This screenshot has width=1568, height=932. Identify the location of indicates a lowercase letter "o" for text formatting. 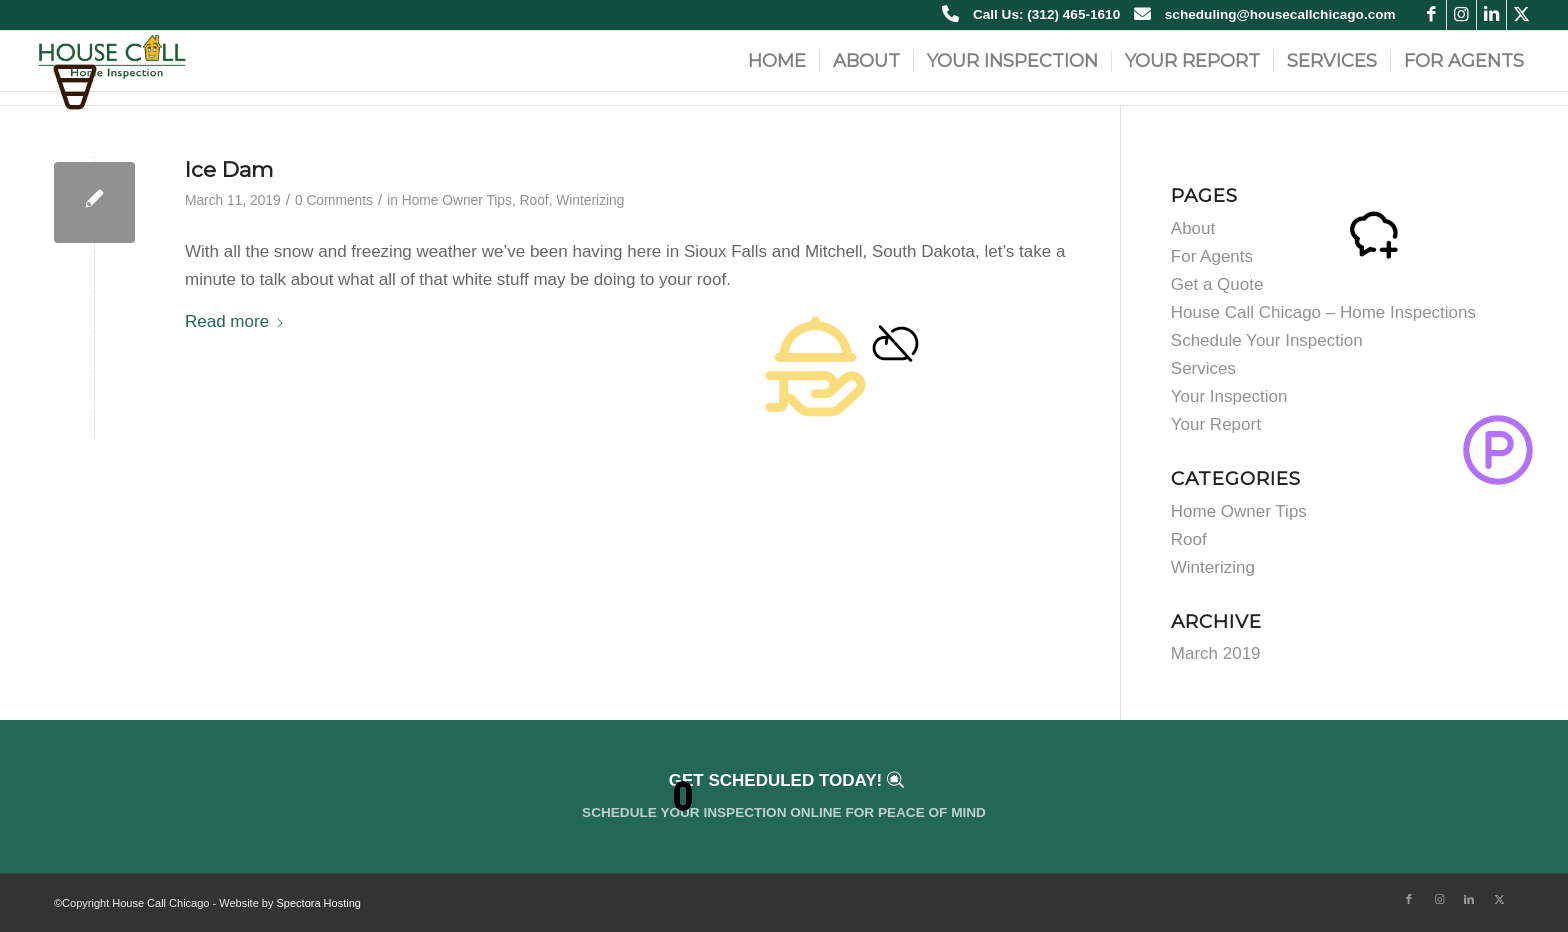
(683, 796).